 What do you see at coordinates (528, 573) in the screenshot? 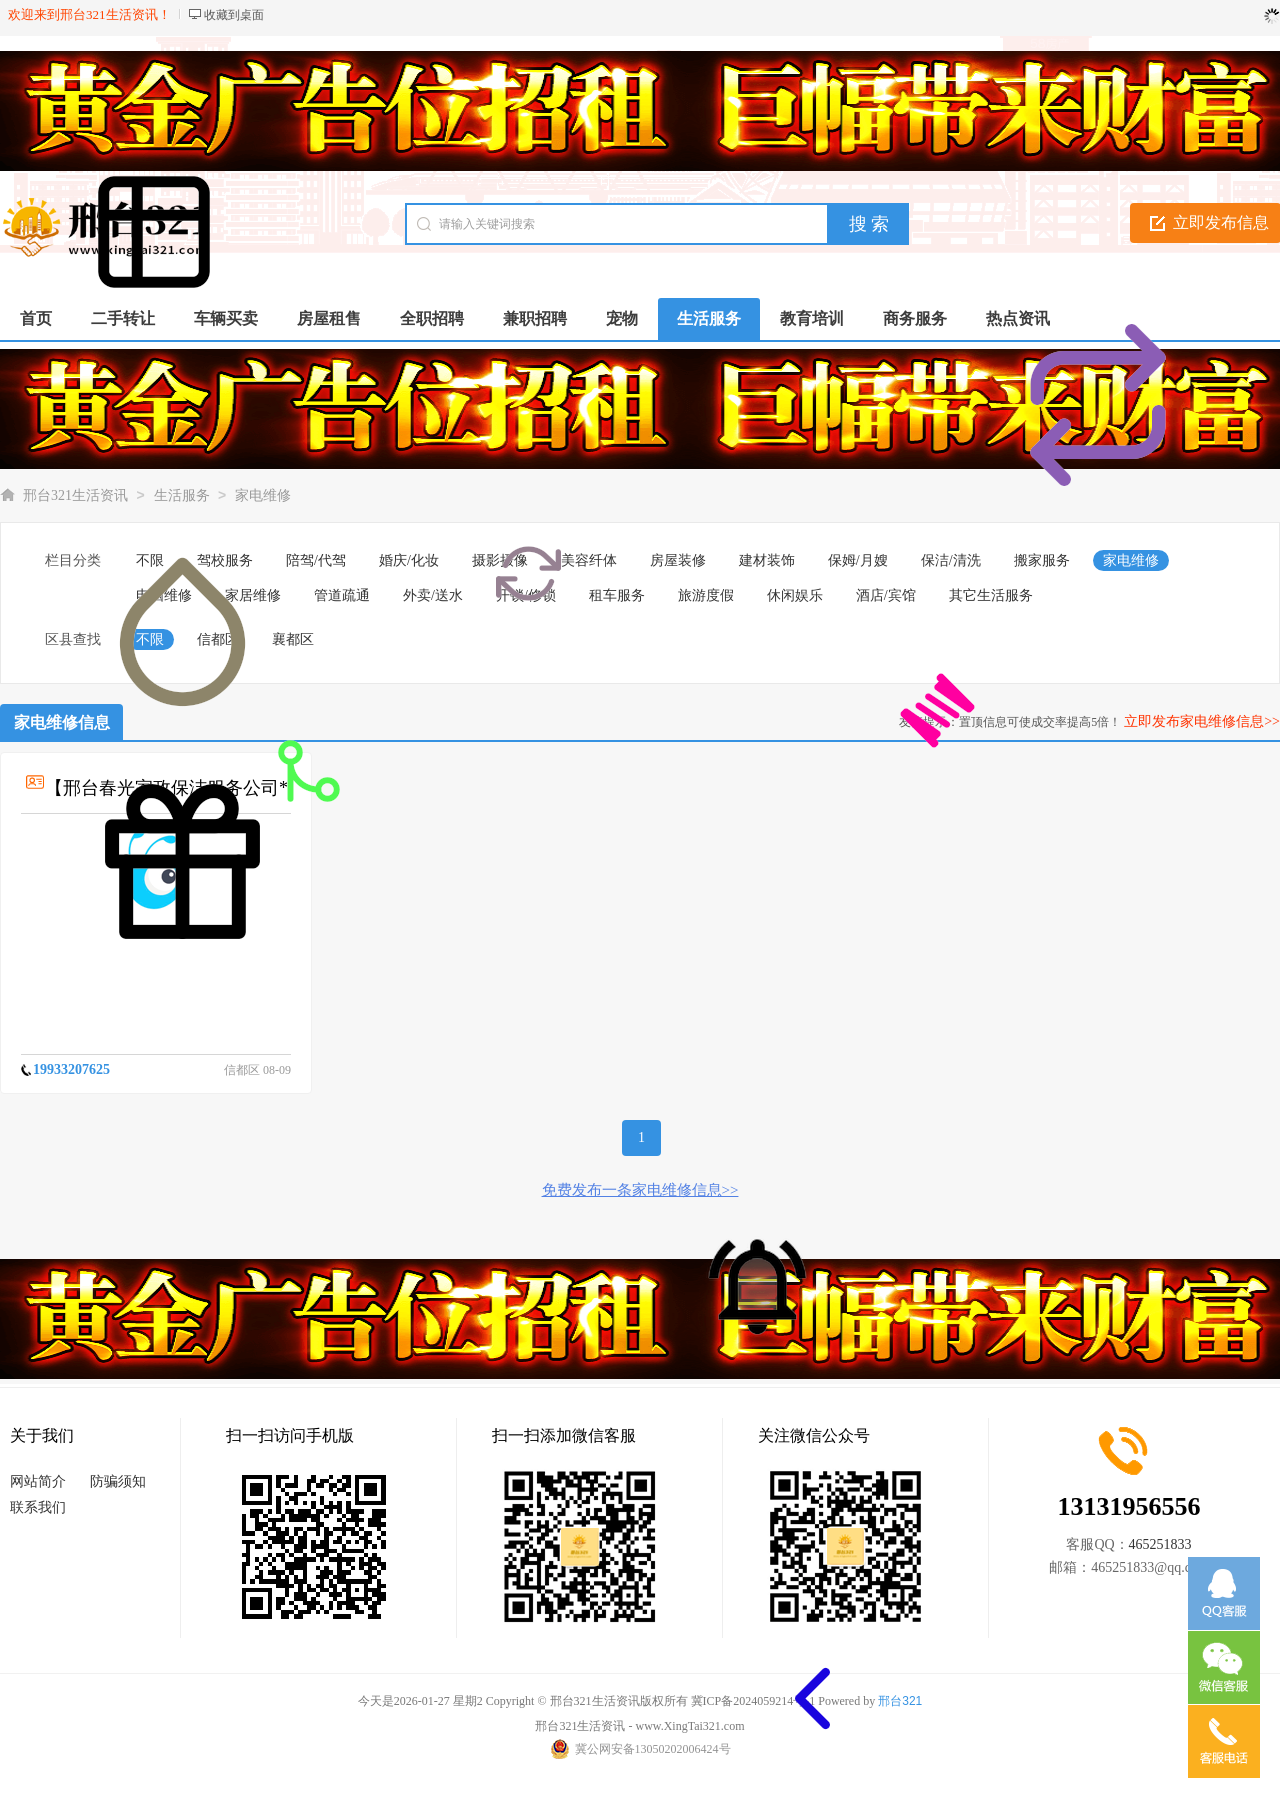
I see `refresh or reload content` at bounding box center [528, 573].